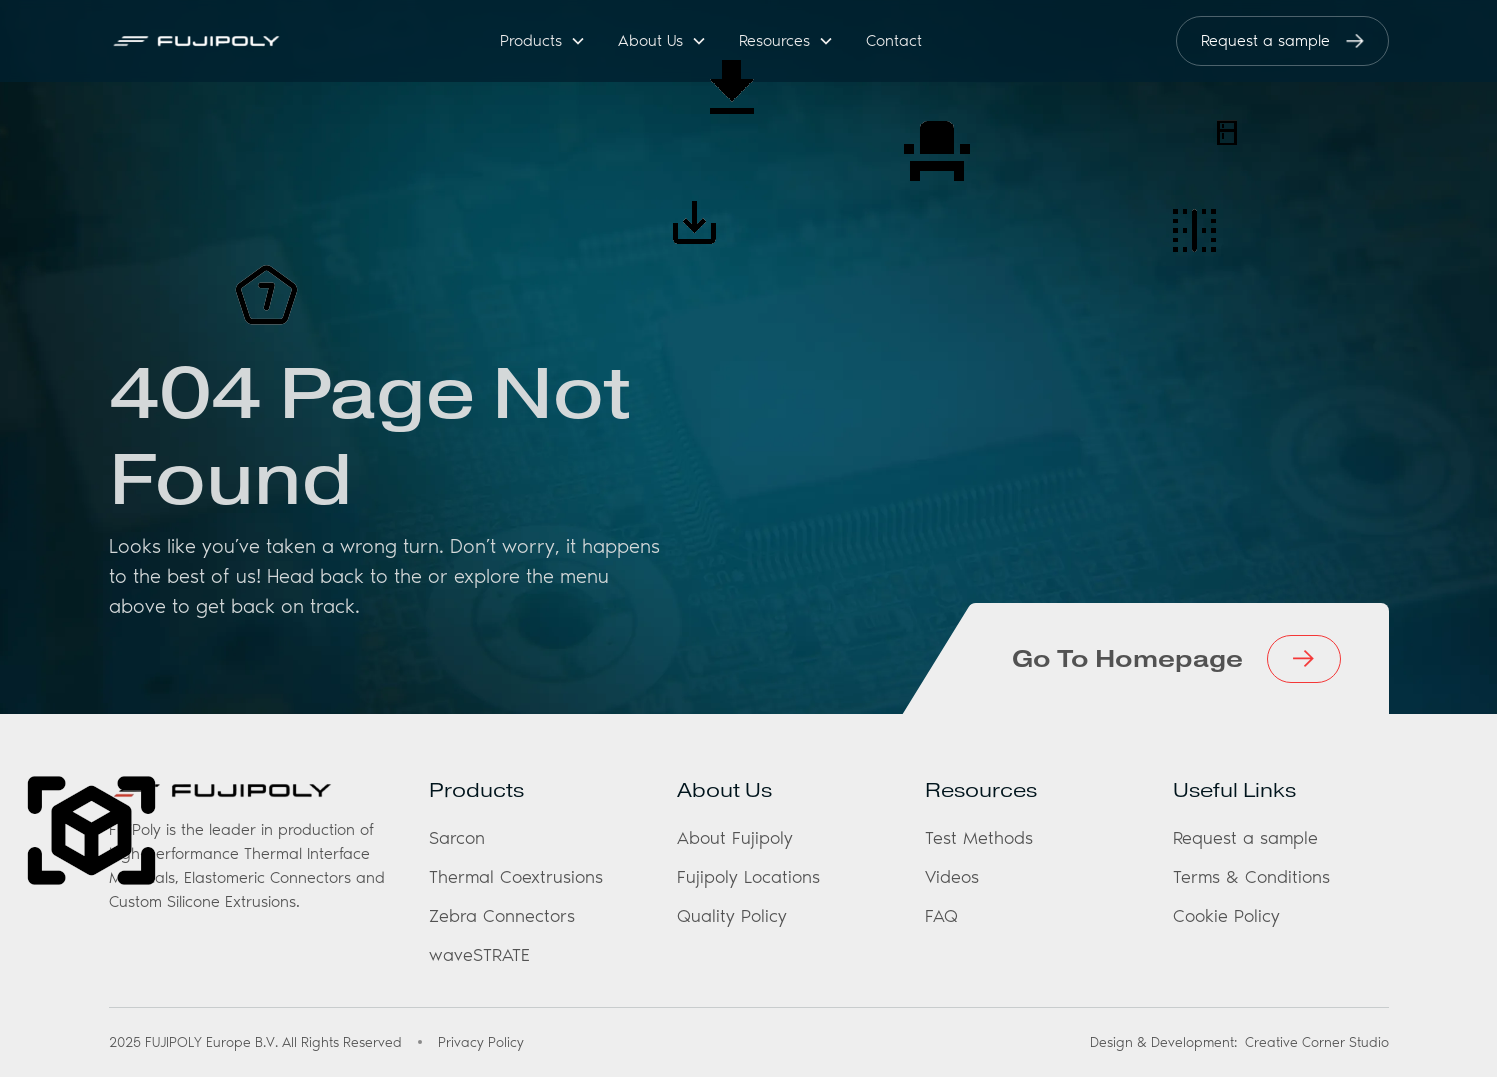 The image size is (1497, 1077). I want to click on view or select your seat assignment, so click(937, 151).